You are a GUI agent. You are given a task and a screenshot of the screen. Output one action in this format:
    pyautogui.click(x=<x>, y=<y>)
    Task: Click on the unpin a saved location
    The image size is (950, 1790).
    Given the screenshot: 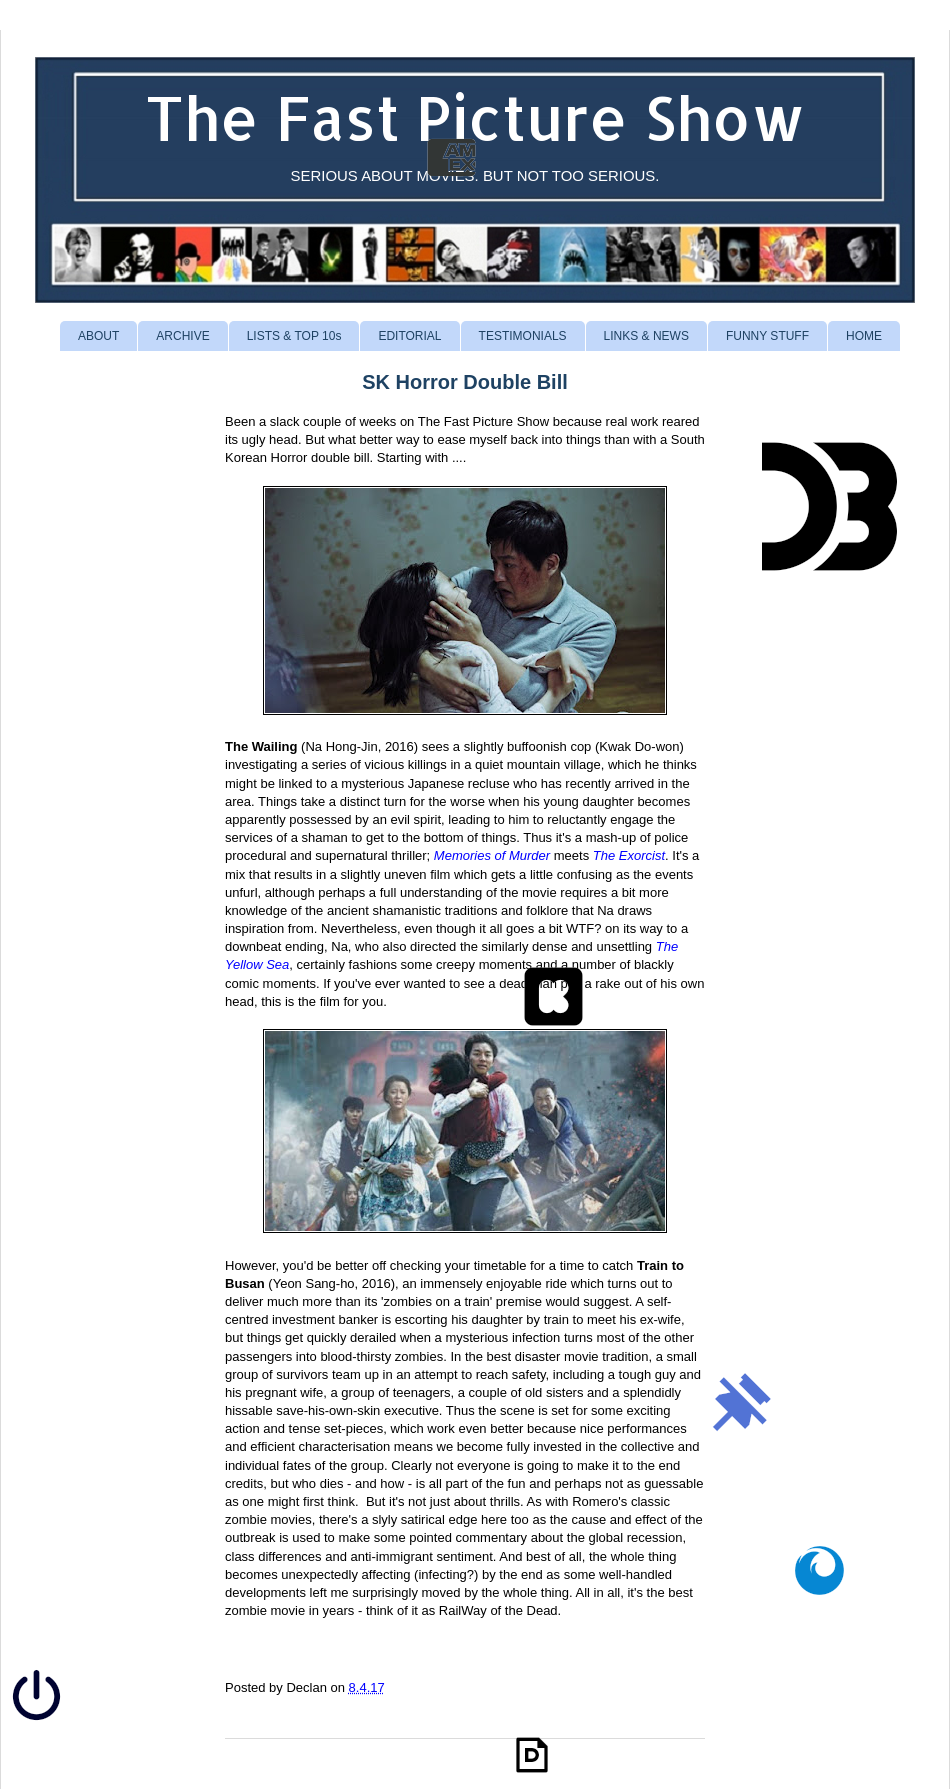 What is the action you would take?
    pyautogui.click(x=739, y=1404)
    